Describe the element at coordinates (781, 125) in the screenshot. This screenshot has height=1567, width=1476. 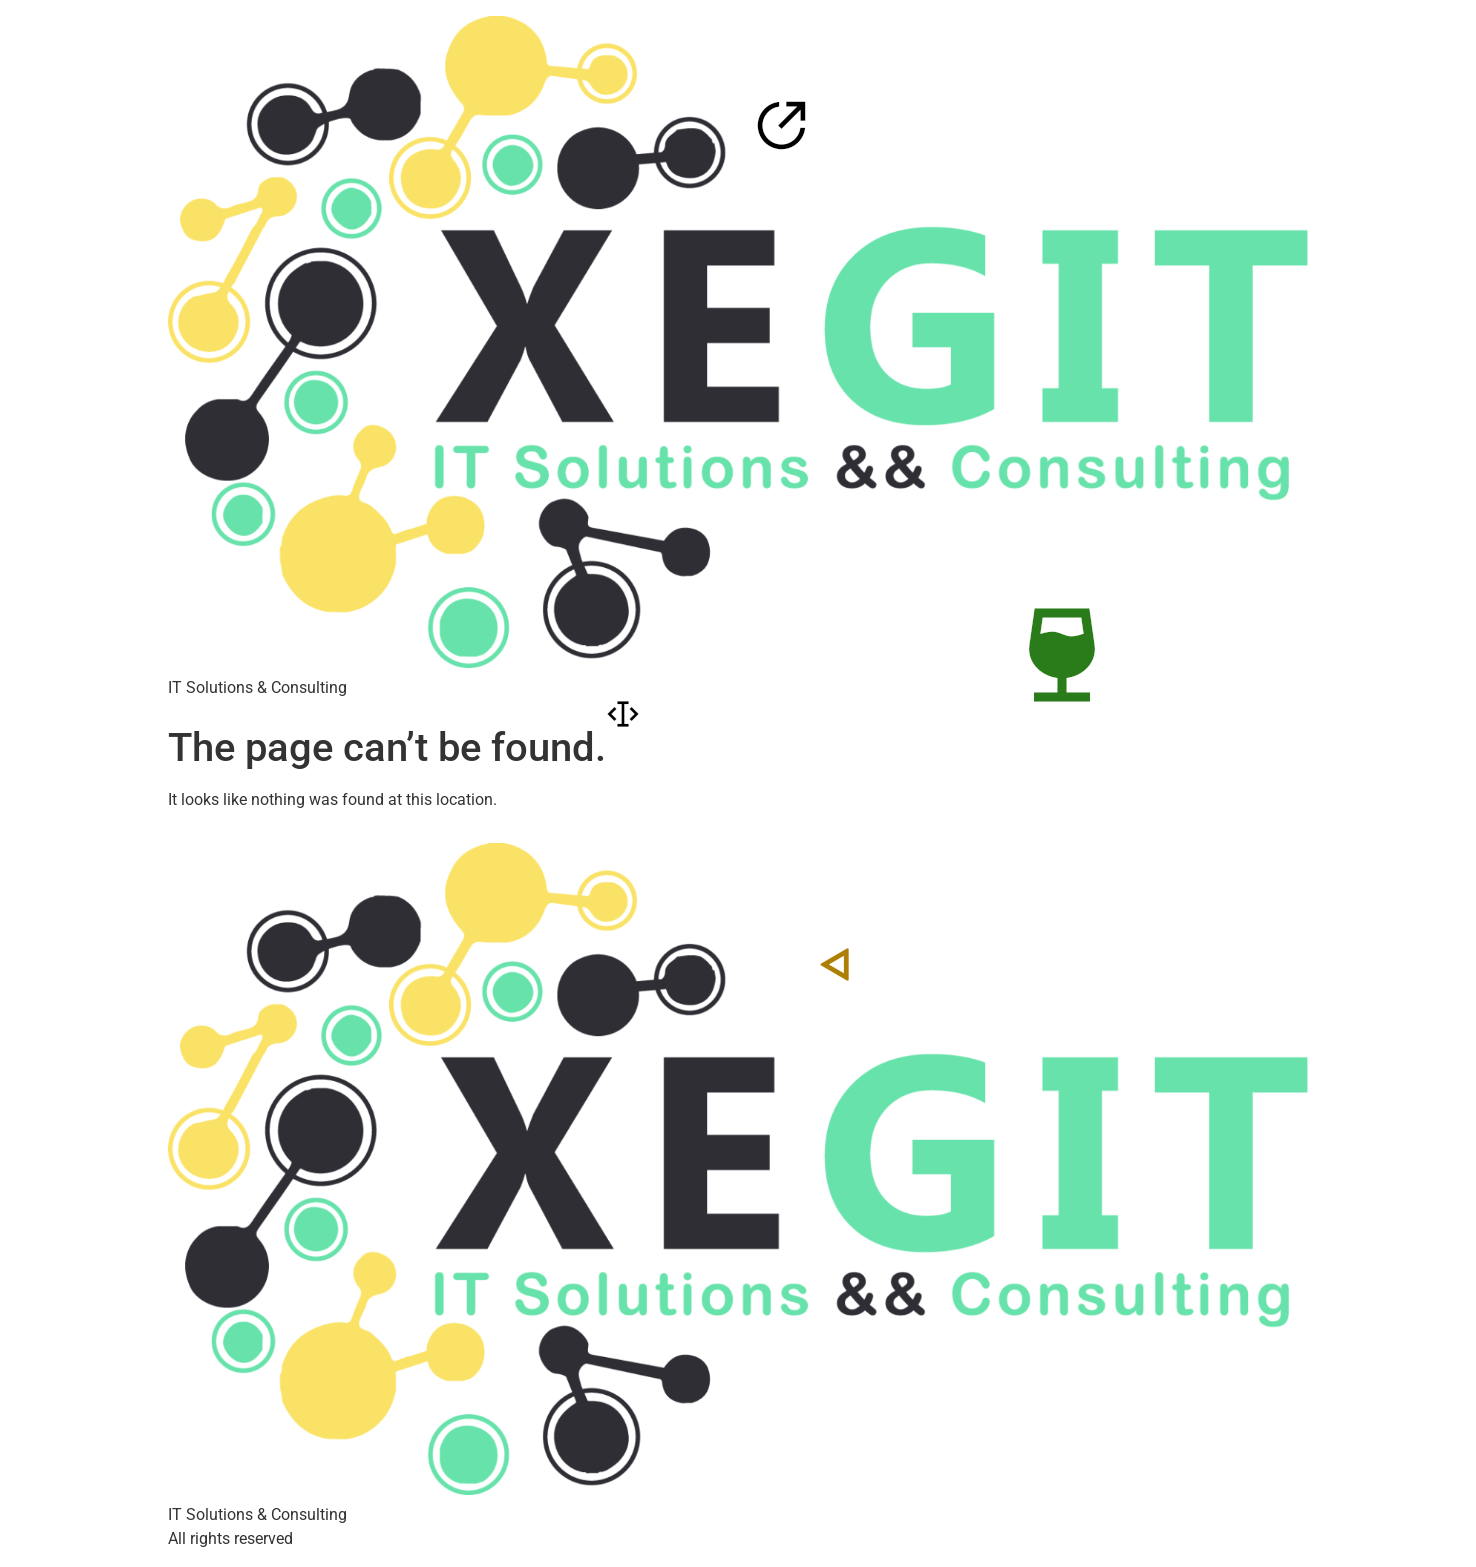
I see `share this content with others` at that location.